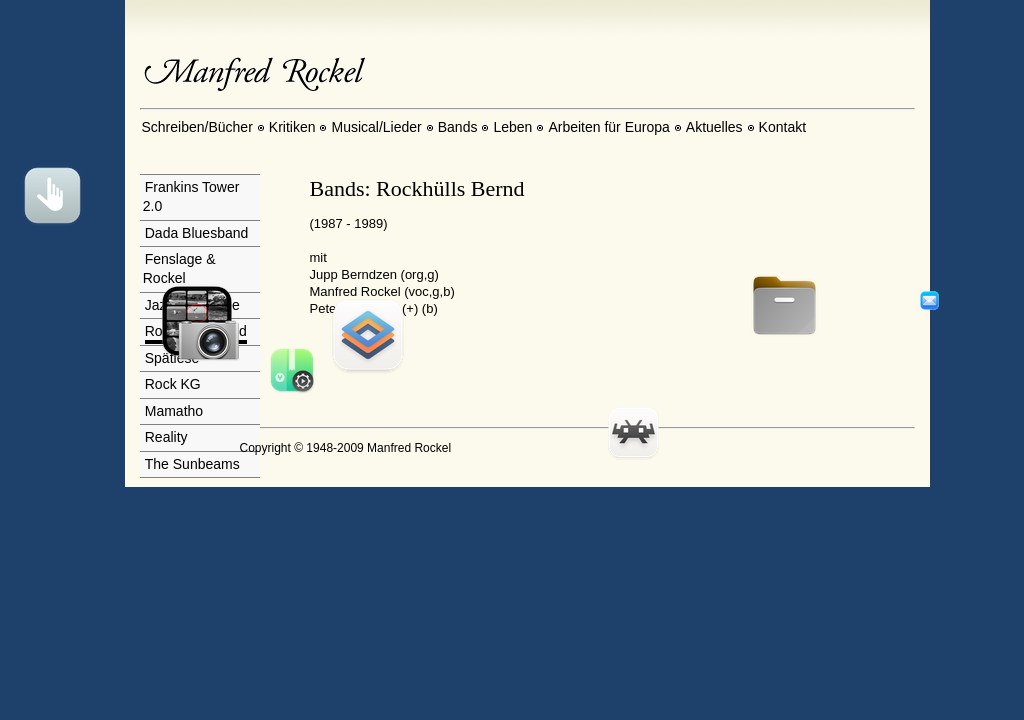  What do you see at coordinates (784, 305) in the screenshot?
I see `open file manager application` at bounding box center [784, 305].